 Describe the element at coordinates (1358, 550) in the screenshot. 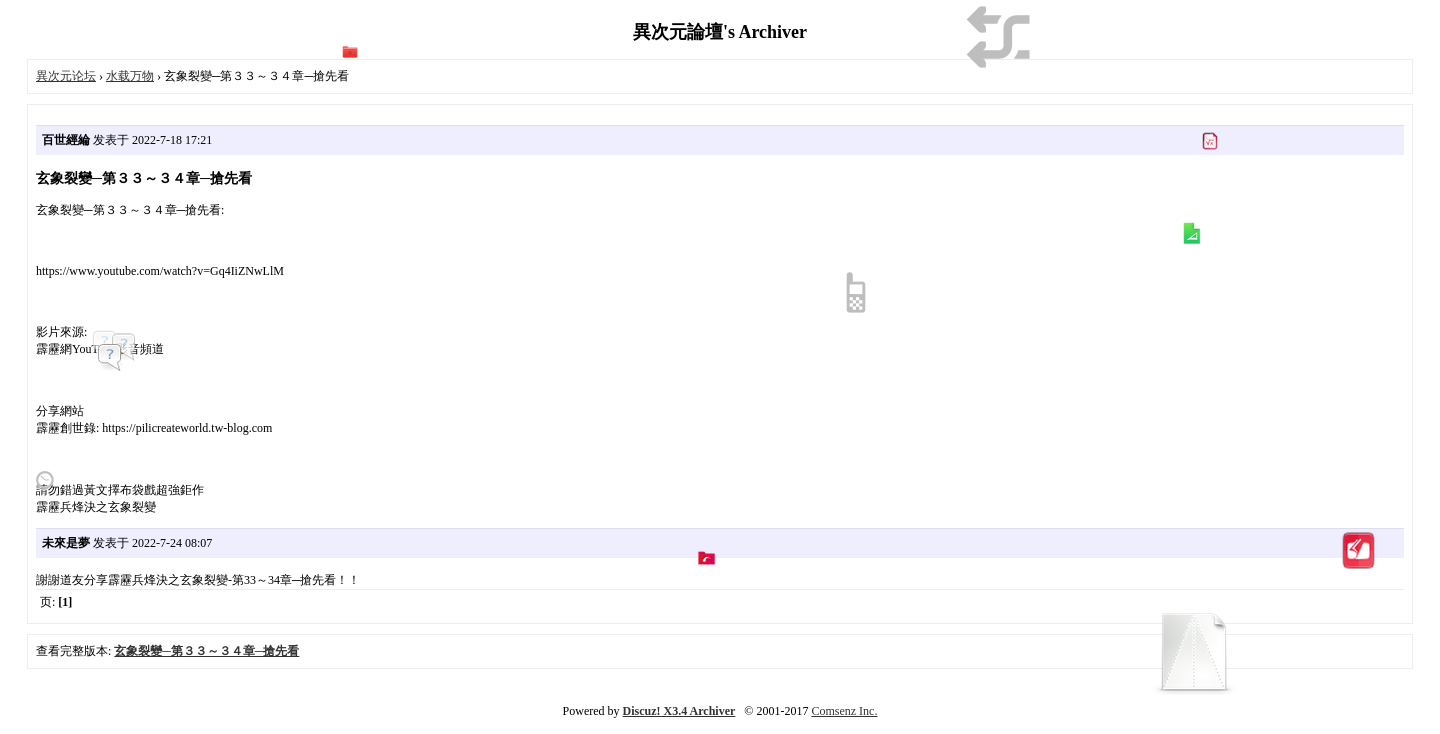

I see `indicates a postscript (.ps) or .eps file type` at that location.